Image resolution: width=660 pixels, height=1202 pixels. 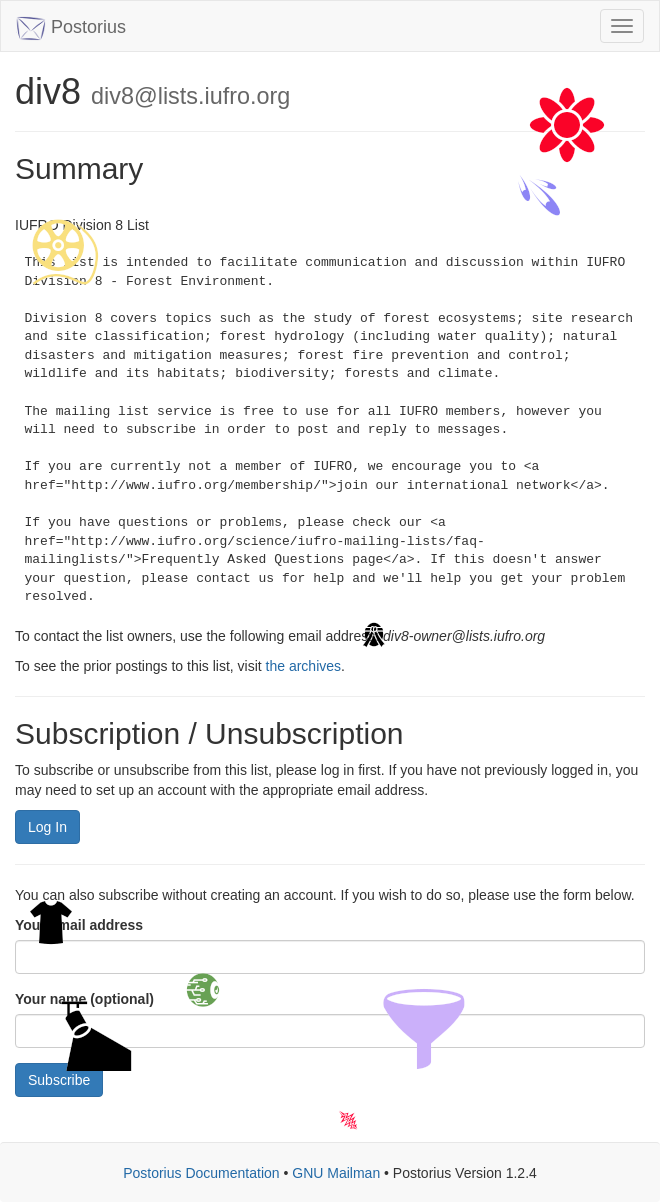 I want to click on indicates electrical frequency or power level, so click(x=348, y=1120).